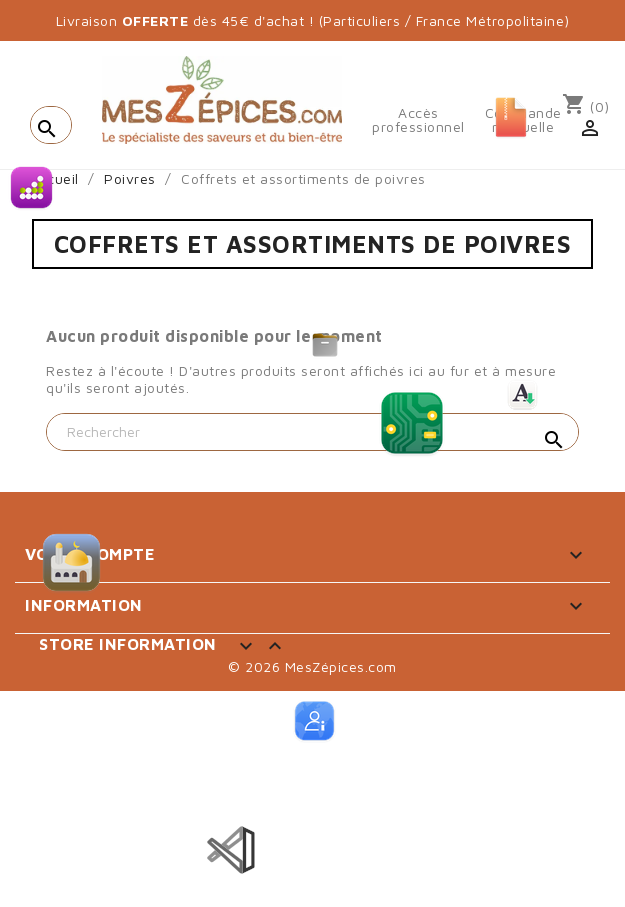 The width and height of the screenshot is (625, 907). What do you see at coordinates (231, 850) in the screenshot?
I see `open visual studio code` at bounding box center [231, 850].